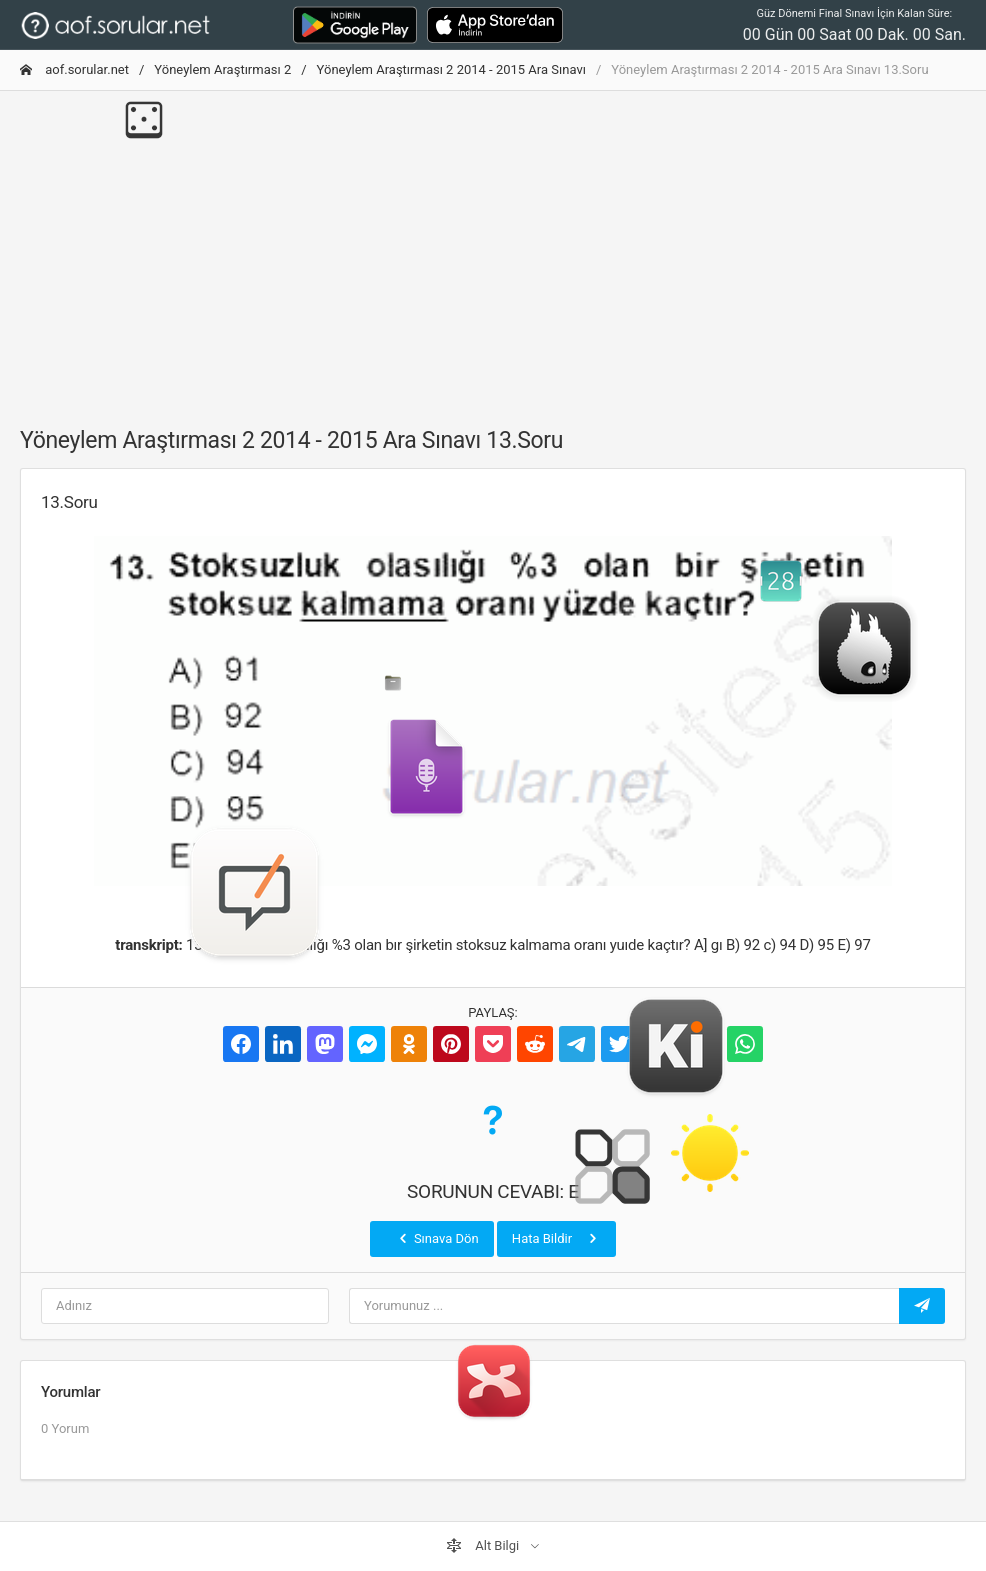 The image size is (986, 1571). What do you see at coordinates (494, 1381) in the screenshot?
I see `open xmind mind mapping application` at bounding box center [494, 1381].